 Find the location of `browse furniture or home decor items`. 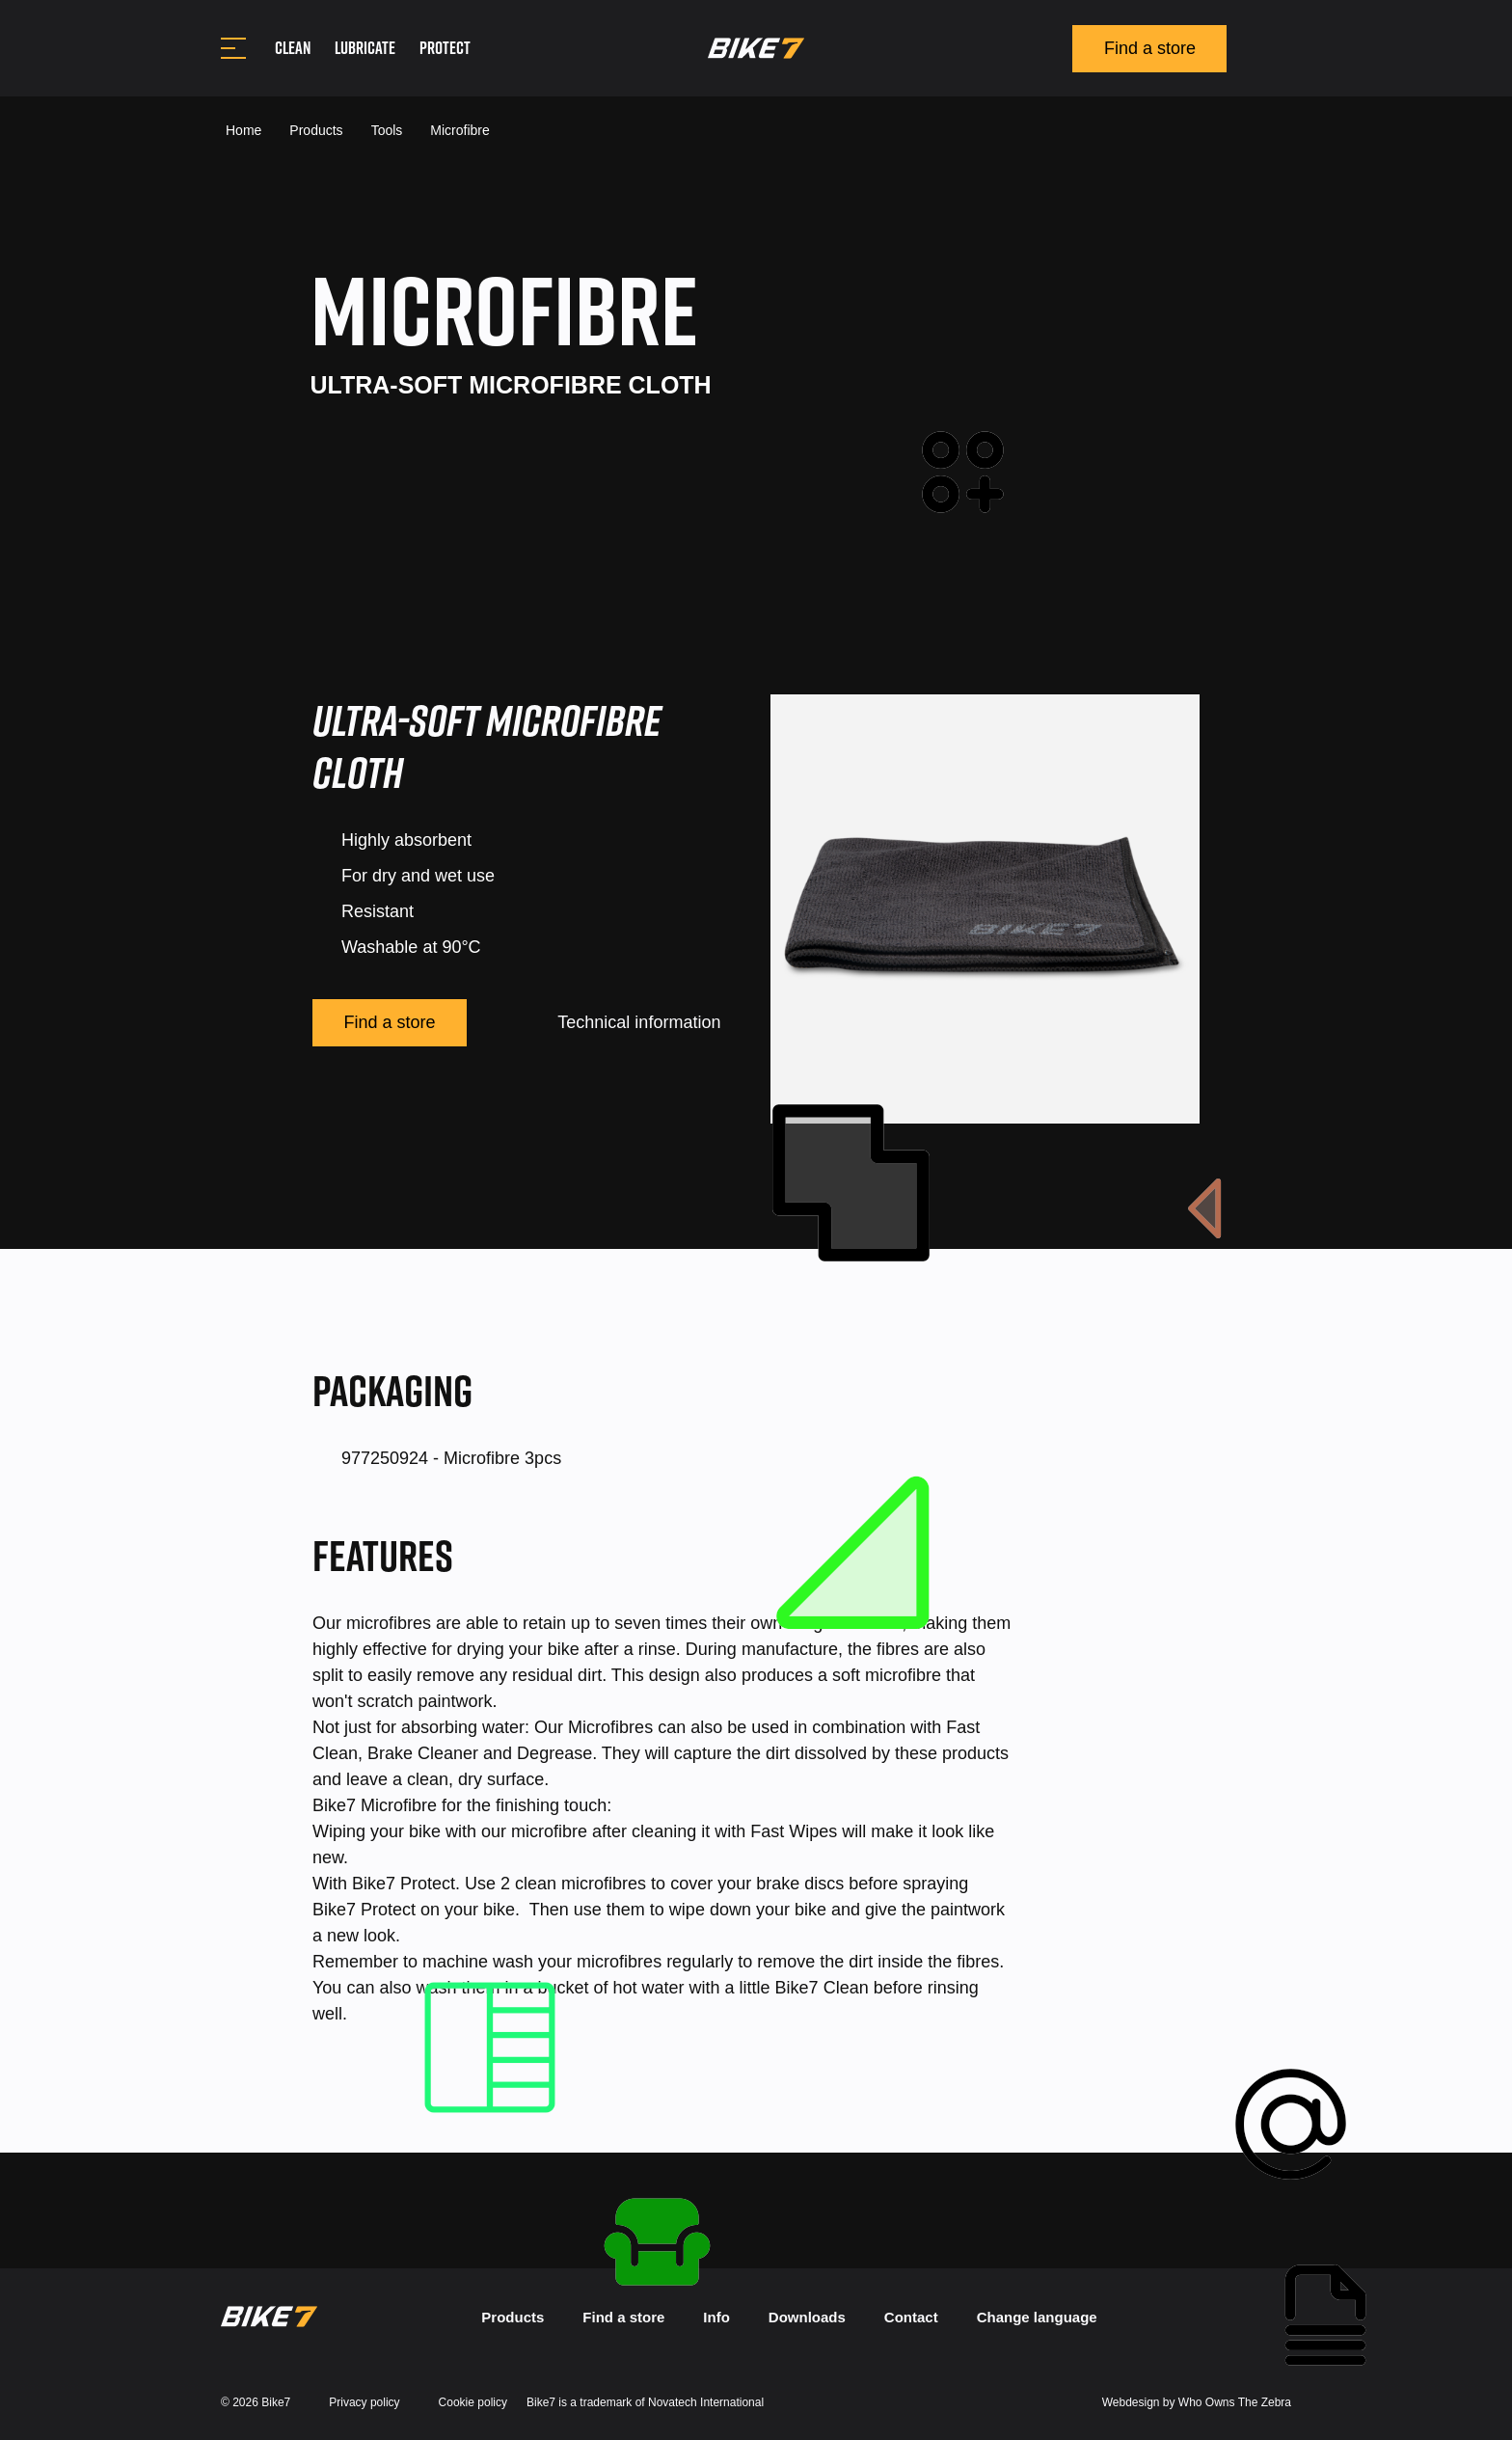

browse furniture or home decor items is located at coordinates (657, 2243).